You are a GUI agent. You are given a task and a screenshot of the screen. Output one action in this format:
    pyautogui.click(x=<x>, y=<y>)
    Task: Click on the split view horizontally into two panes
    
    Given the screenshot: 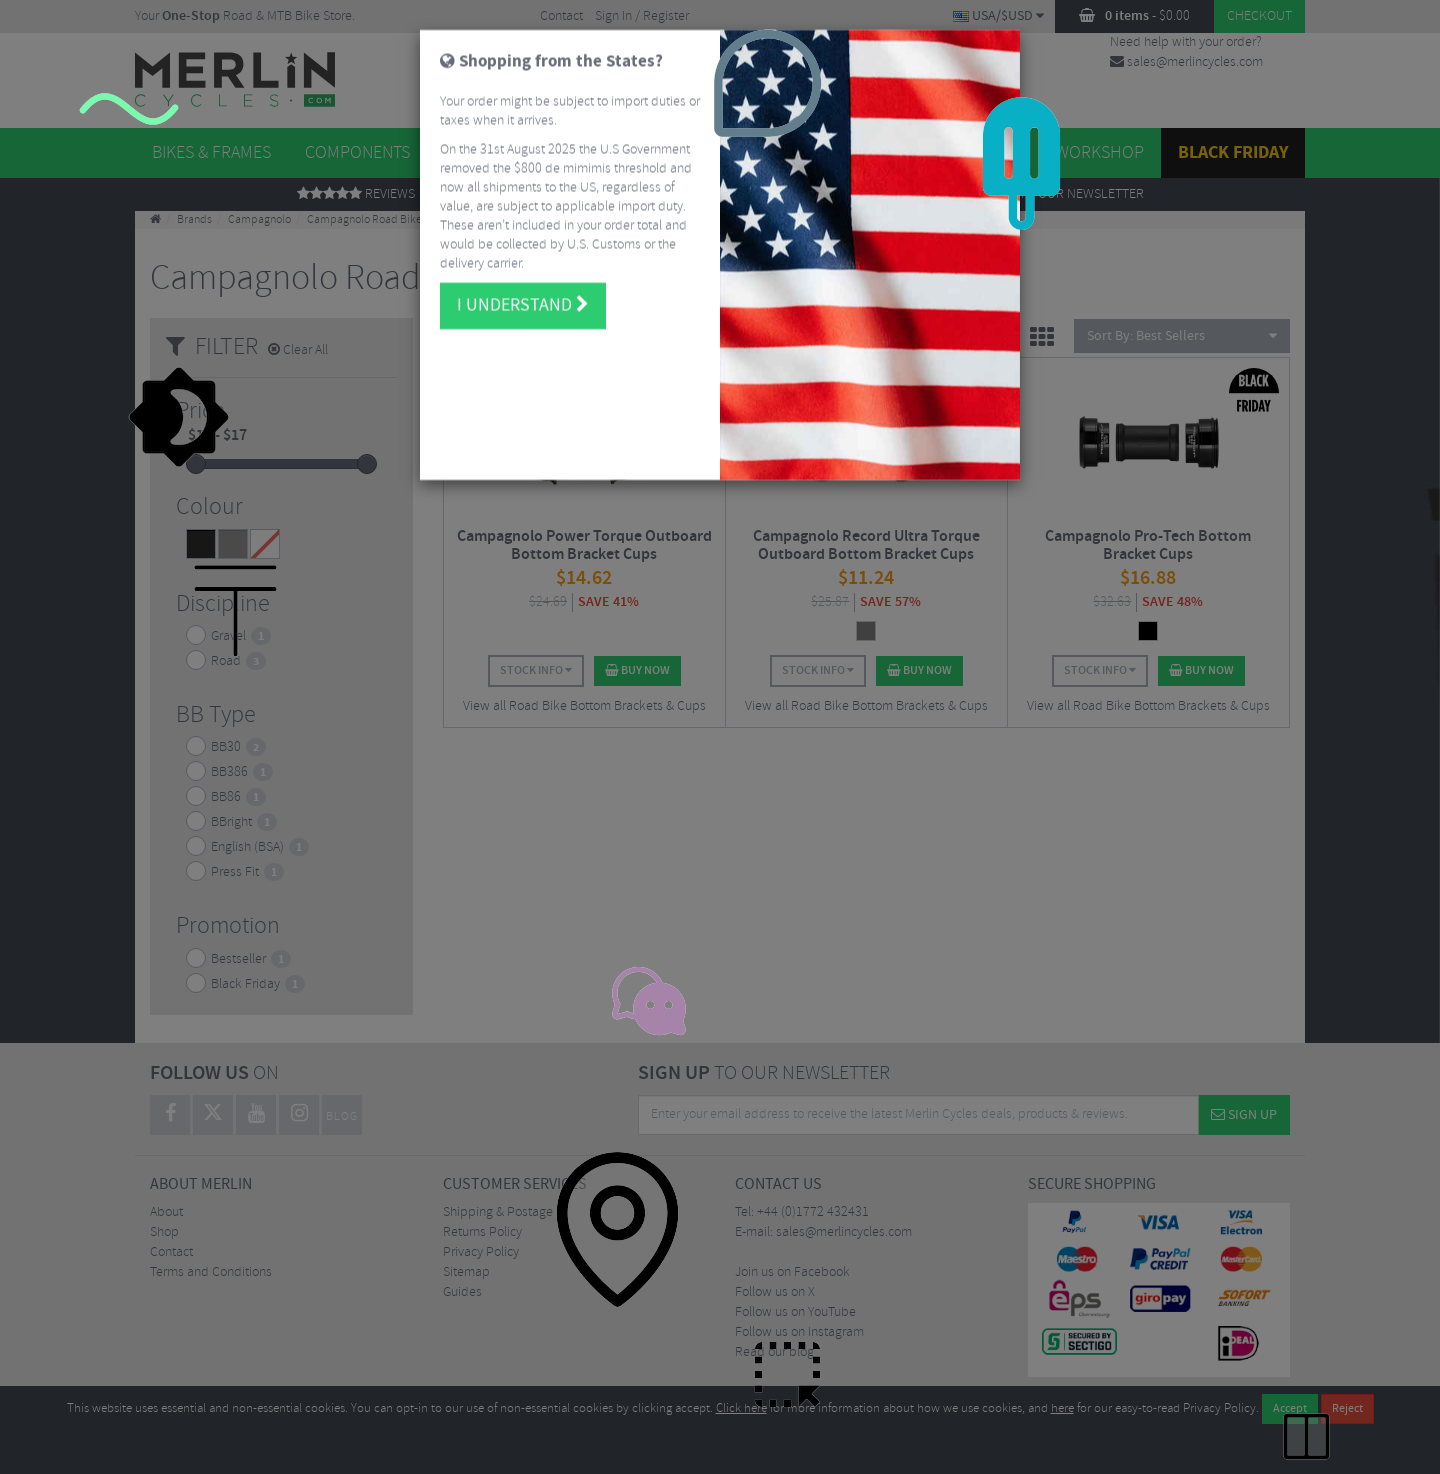 What is the action you would take?
    pyautogui.click(x=1306, y=1436)
    